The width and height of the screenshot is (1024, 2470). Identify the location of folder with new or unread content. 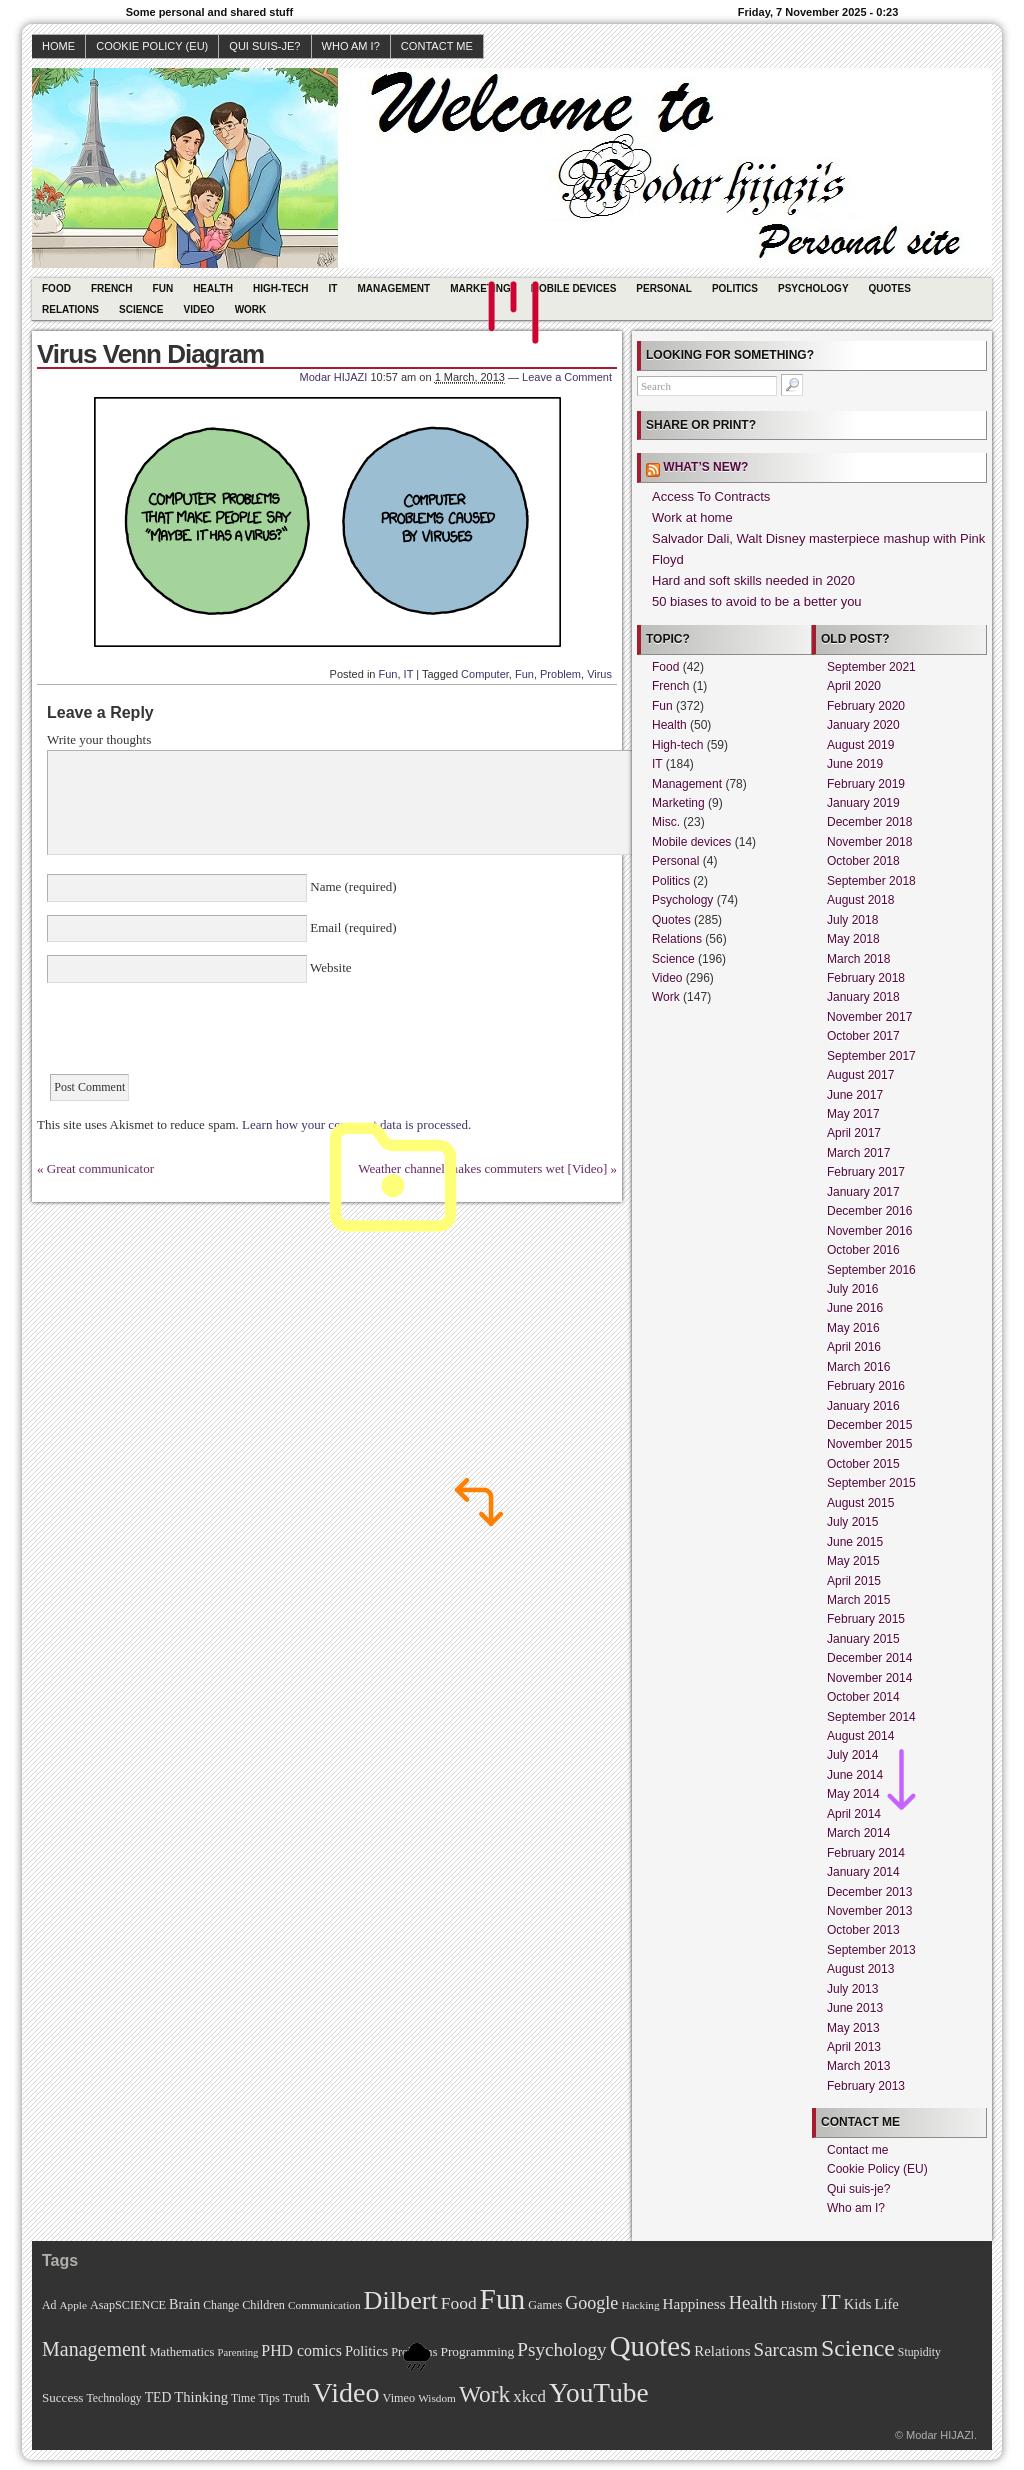
(393, 1180).